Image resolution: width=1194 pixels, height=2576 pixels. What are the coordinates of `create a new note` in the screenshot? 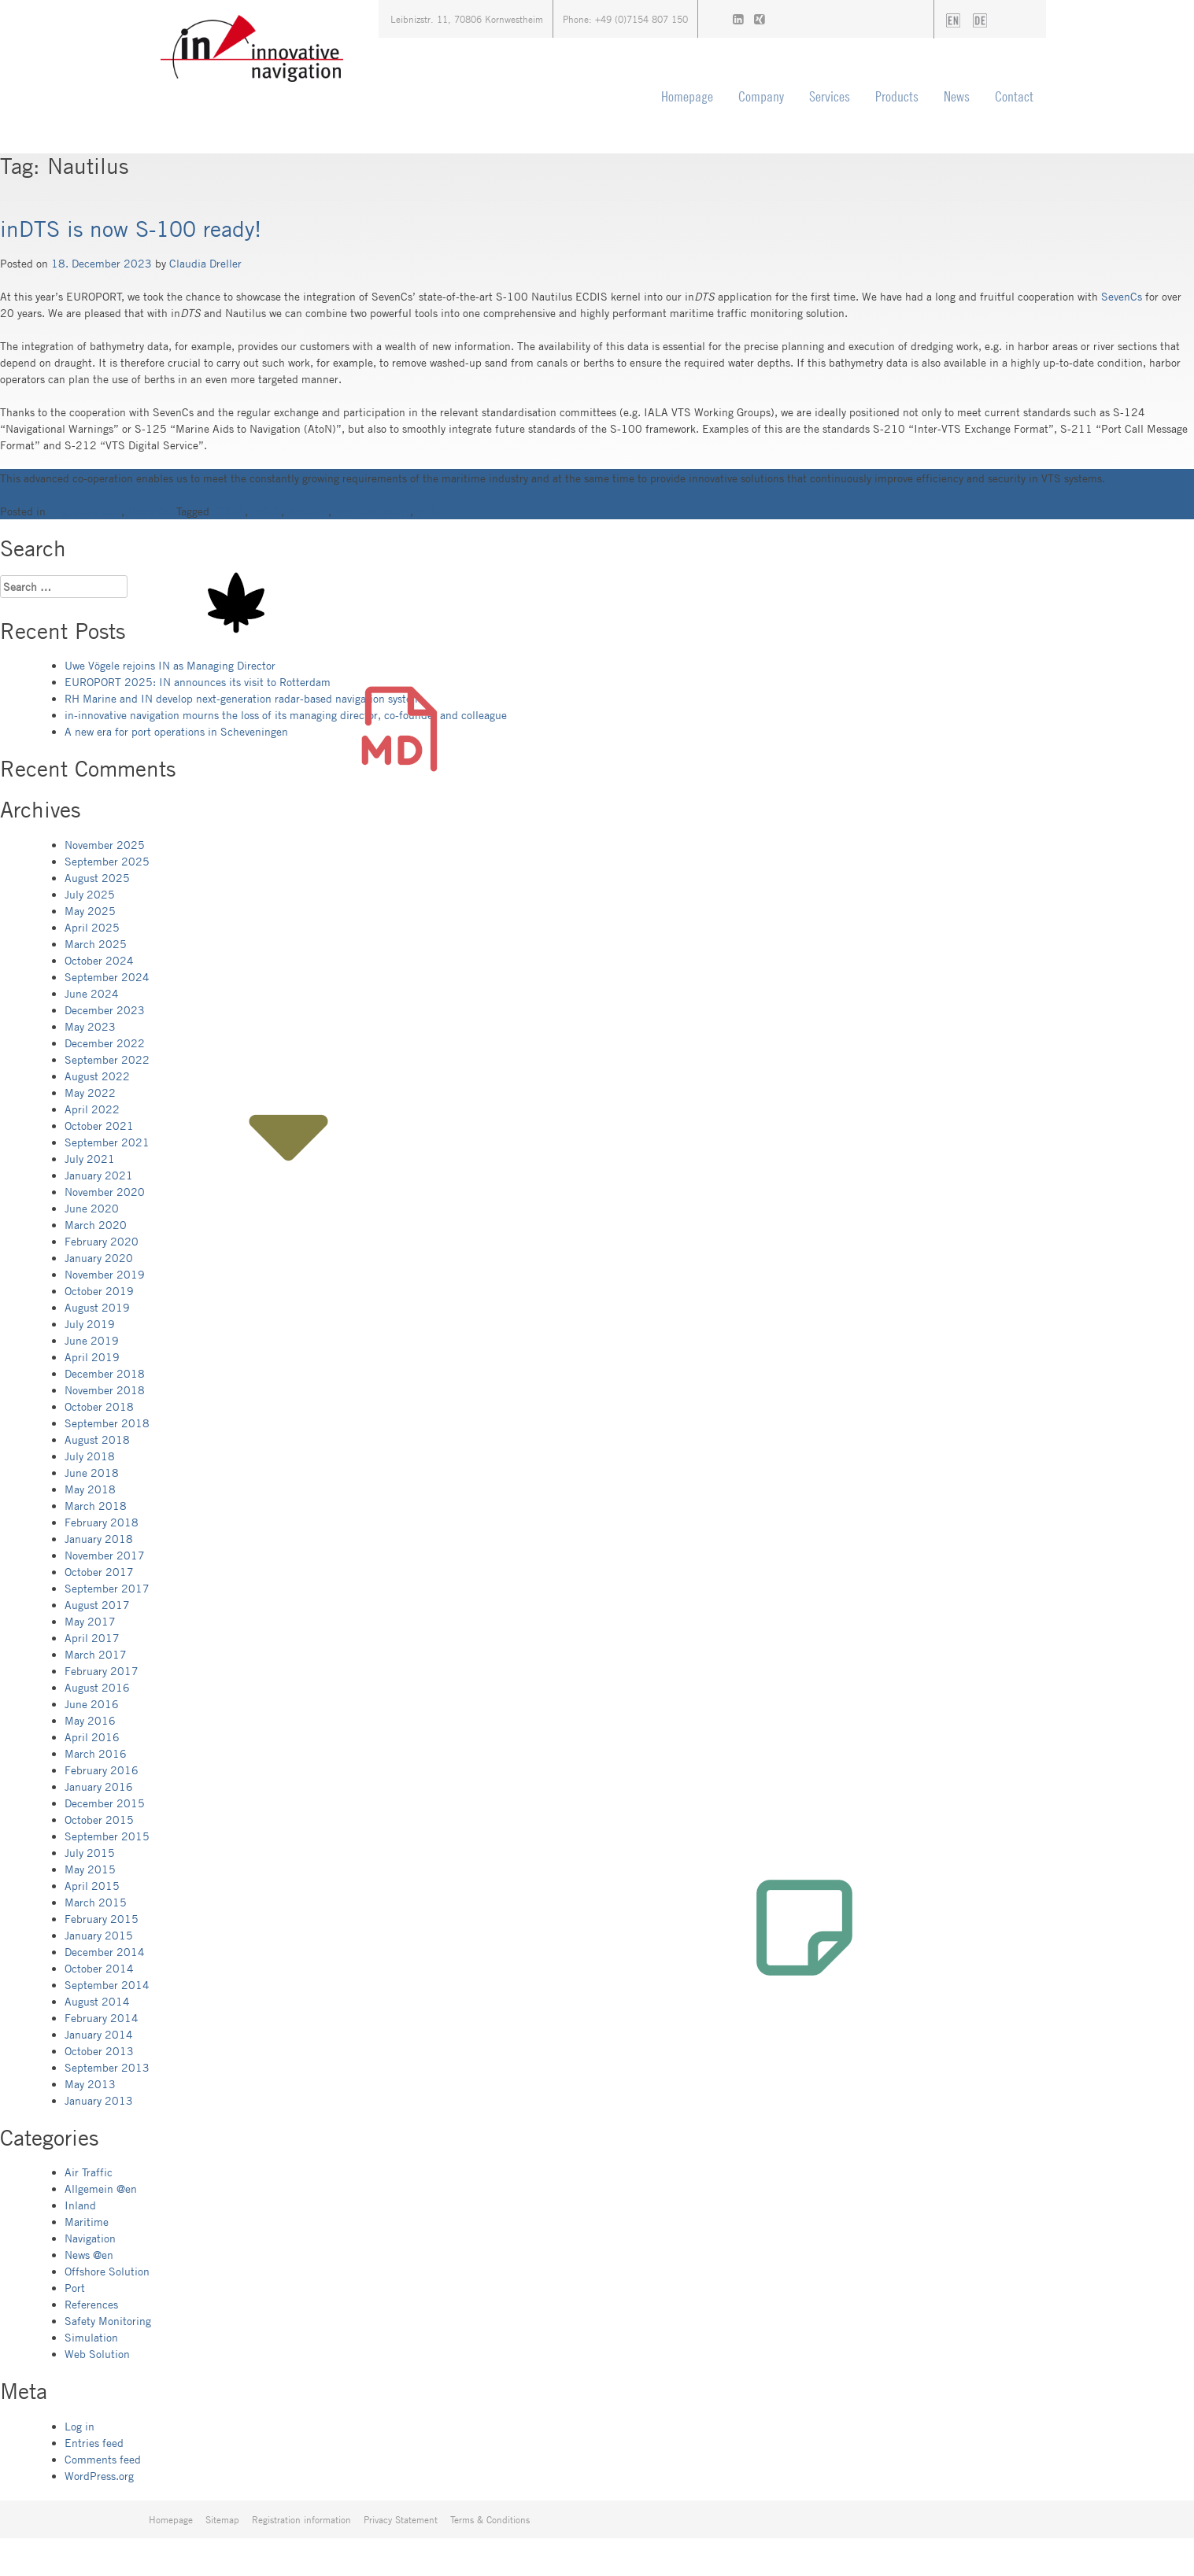 It's located at (804, 1928).